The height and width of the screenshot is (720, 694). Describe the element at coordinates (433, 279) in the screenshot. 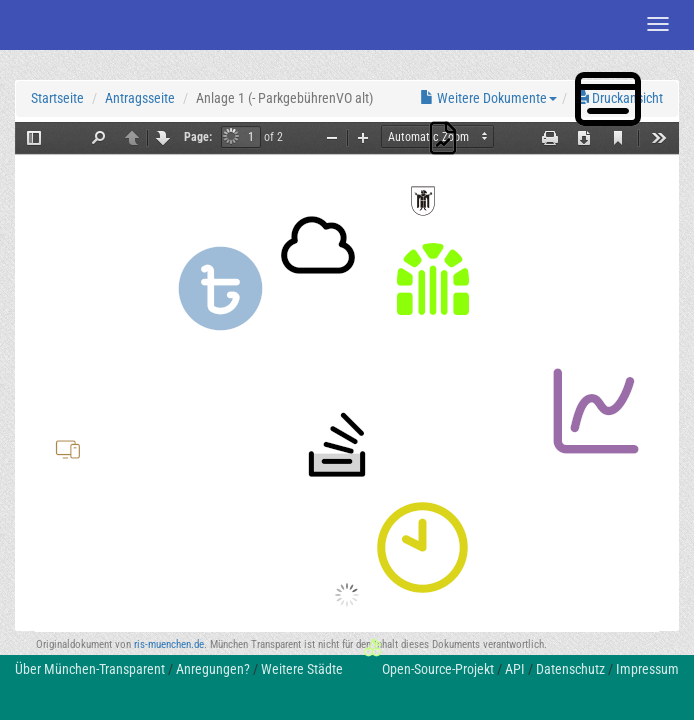

I see `access dungeon or castle-themed game content` at that location.